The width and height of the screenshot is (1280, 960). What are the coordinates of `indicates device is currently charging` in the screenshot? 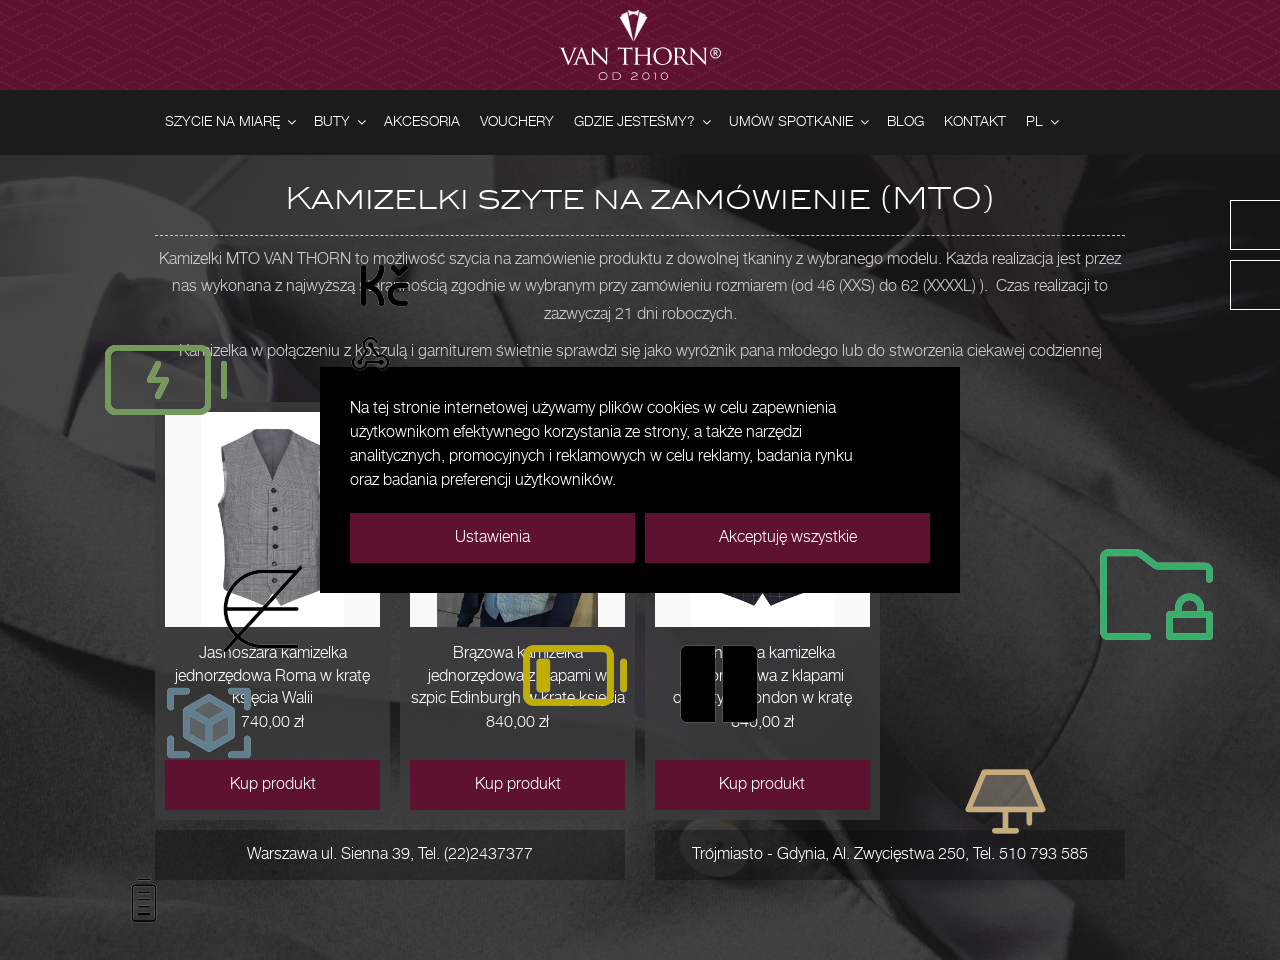 It's located at (164, 380).